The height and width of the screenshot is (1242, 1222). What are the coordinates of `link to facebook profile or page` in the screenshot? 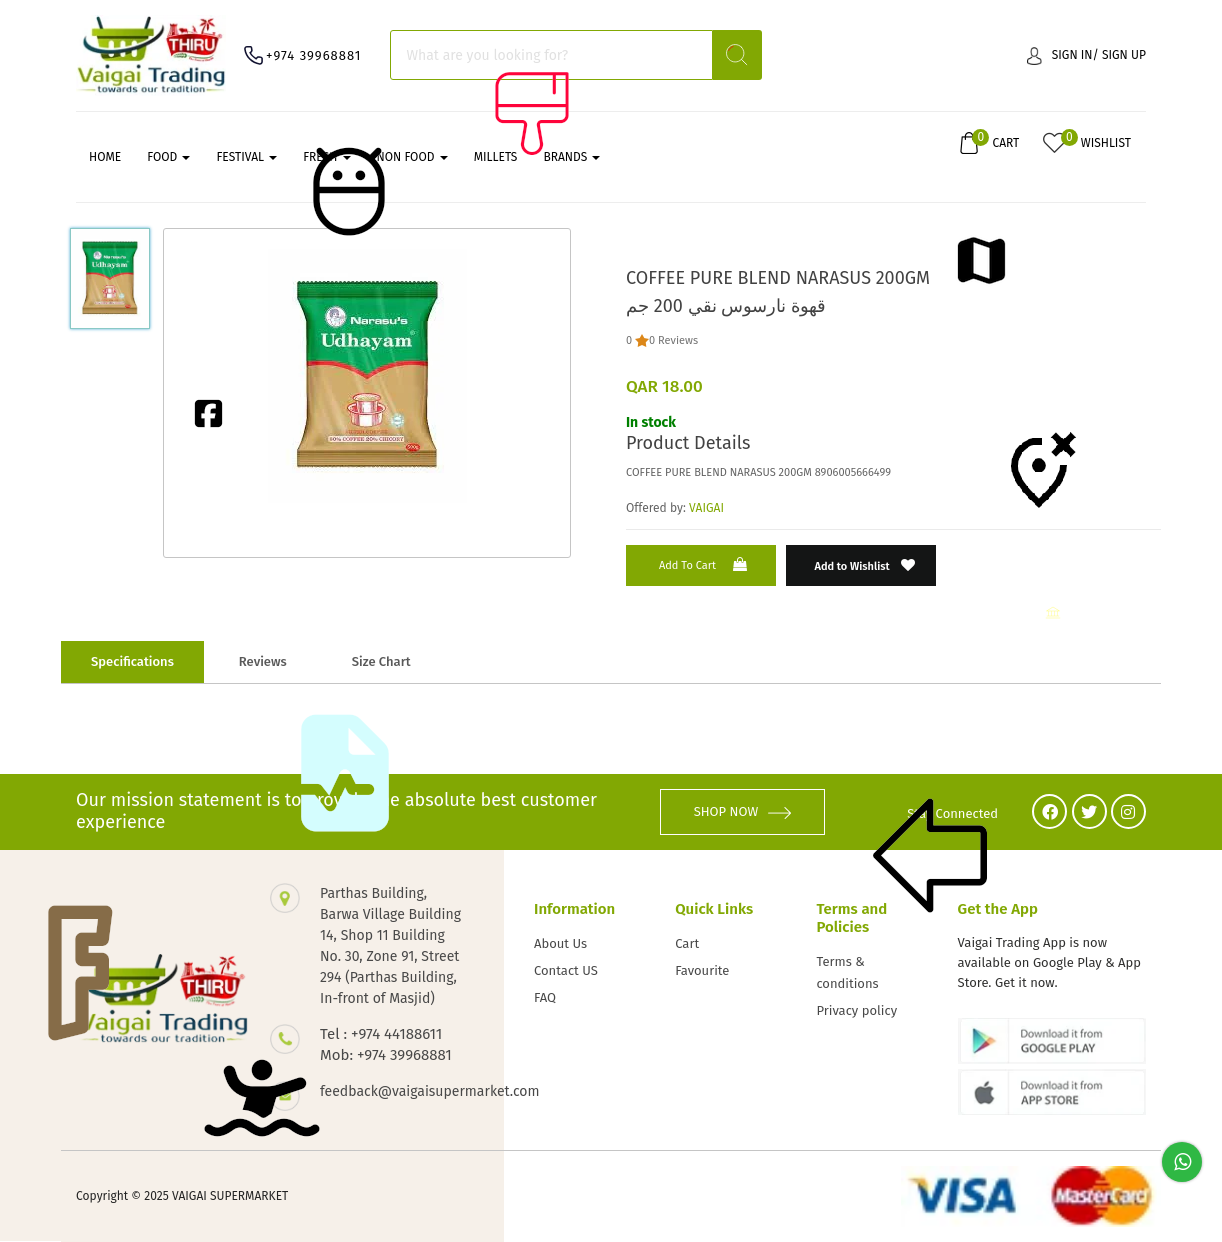 It's located at (208, 413).